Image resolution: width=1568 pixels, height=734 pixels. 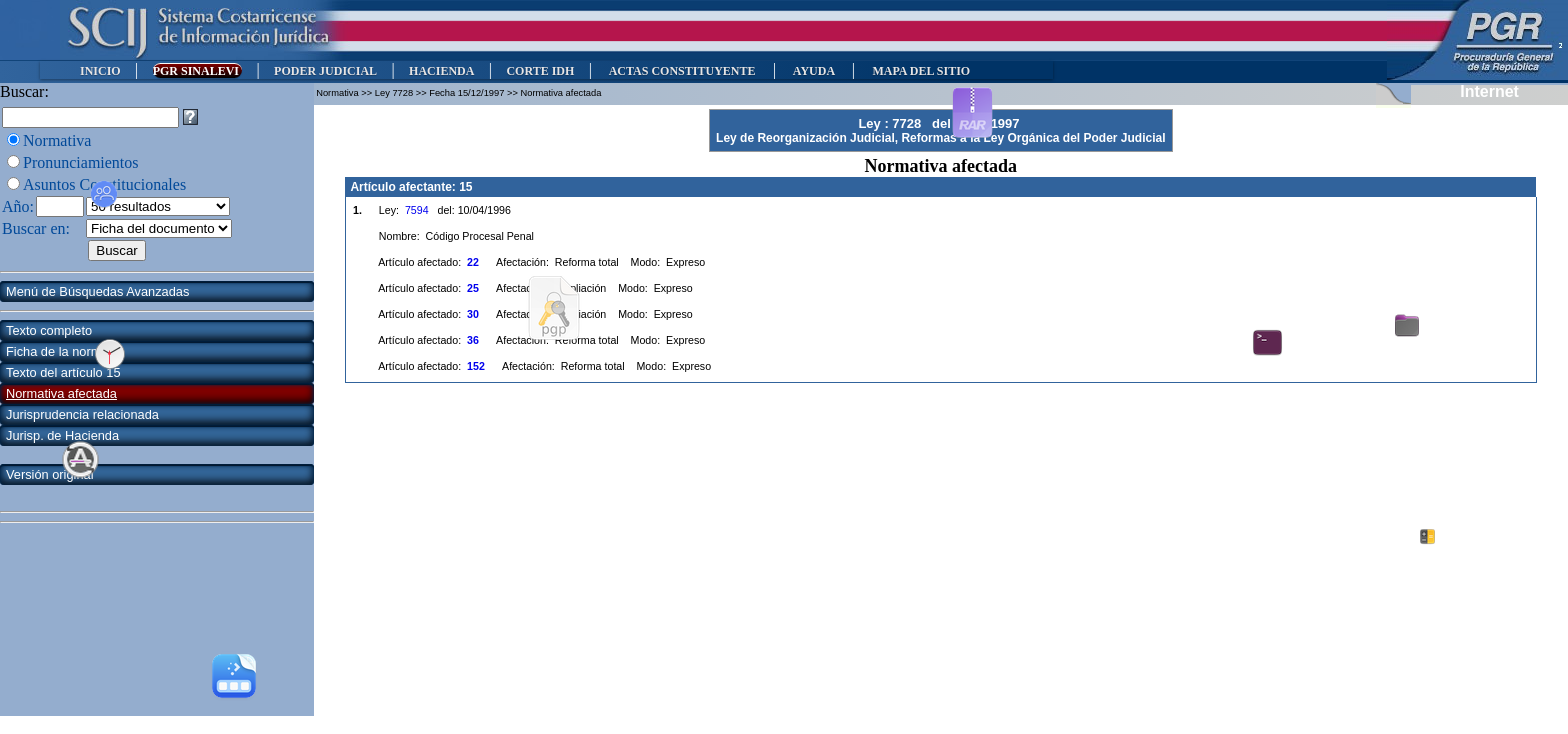 I want to click on a PGP encryption key file, so click(x=554, y=308).